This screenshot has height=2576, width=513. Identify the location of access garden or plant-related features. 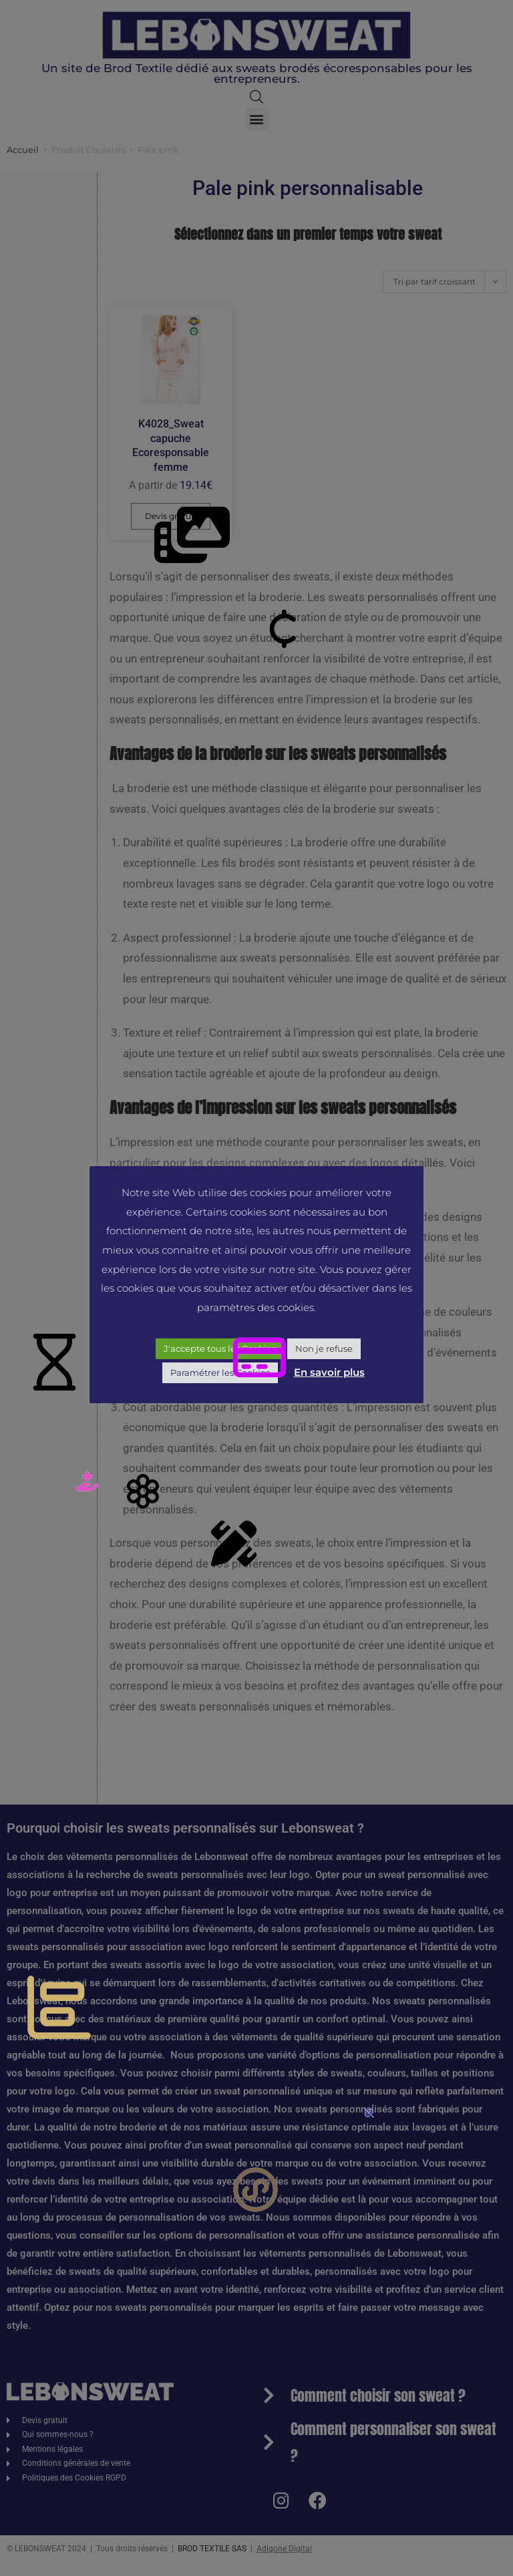
(143, 1491).